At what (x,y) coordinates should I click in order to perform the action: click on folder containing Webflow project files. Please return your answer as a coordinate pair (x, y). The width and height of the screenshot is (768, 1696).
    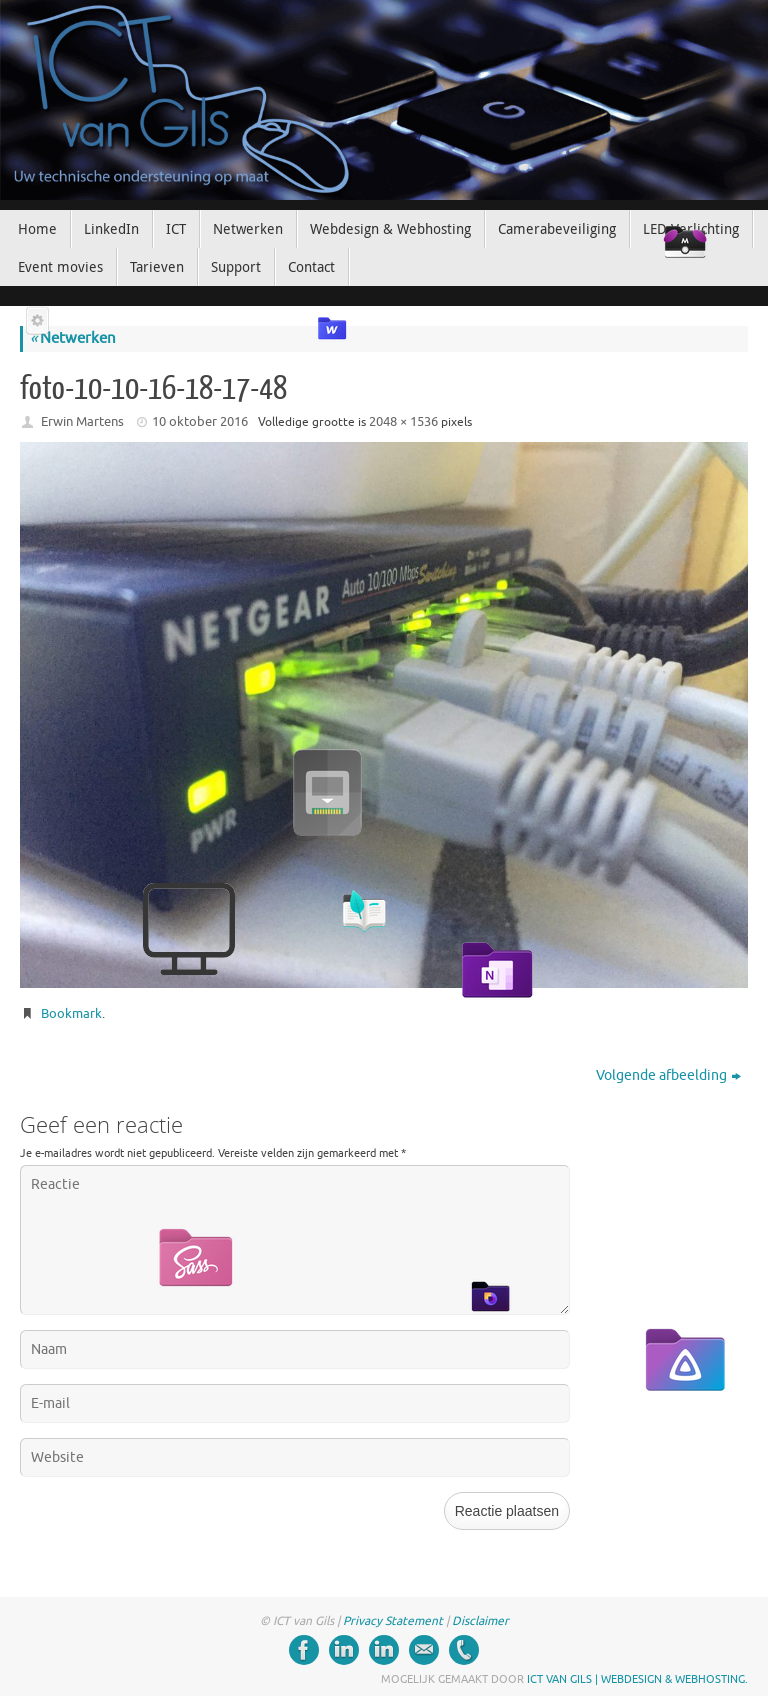
    Looking at the image, I should click on (332, 329).